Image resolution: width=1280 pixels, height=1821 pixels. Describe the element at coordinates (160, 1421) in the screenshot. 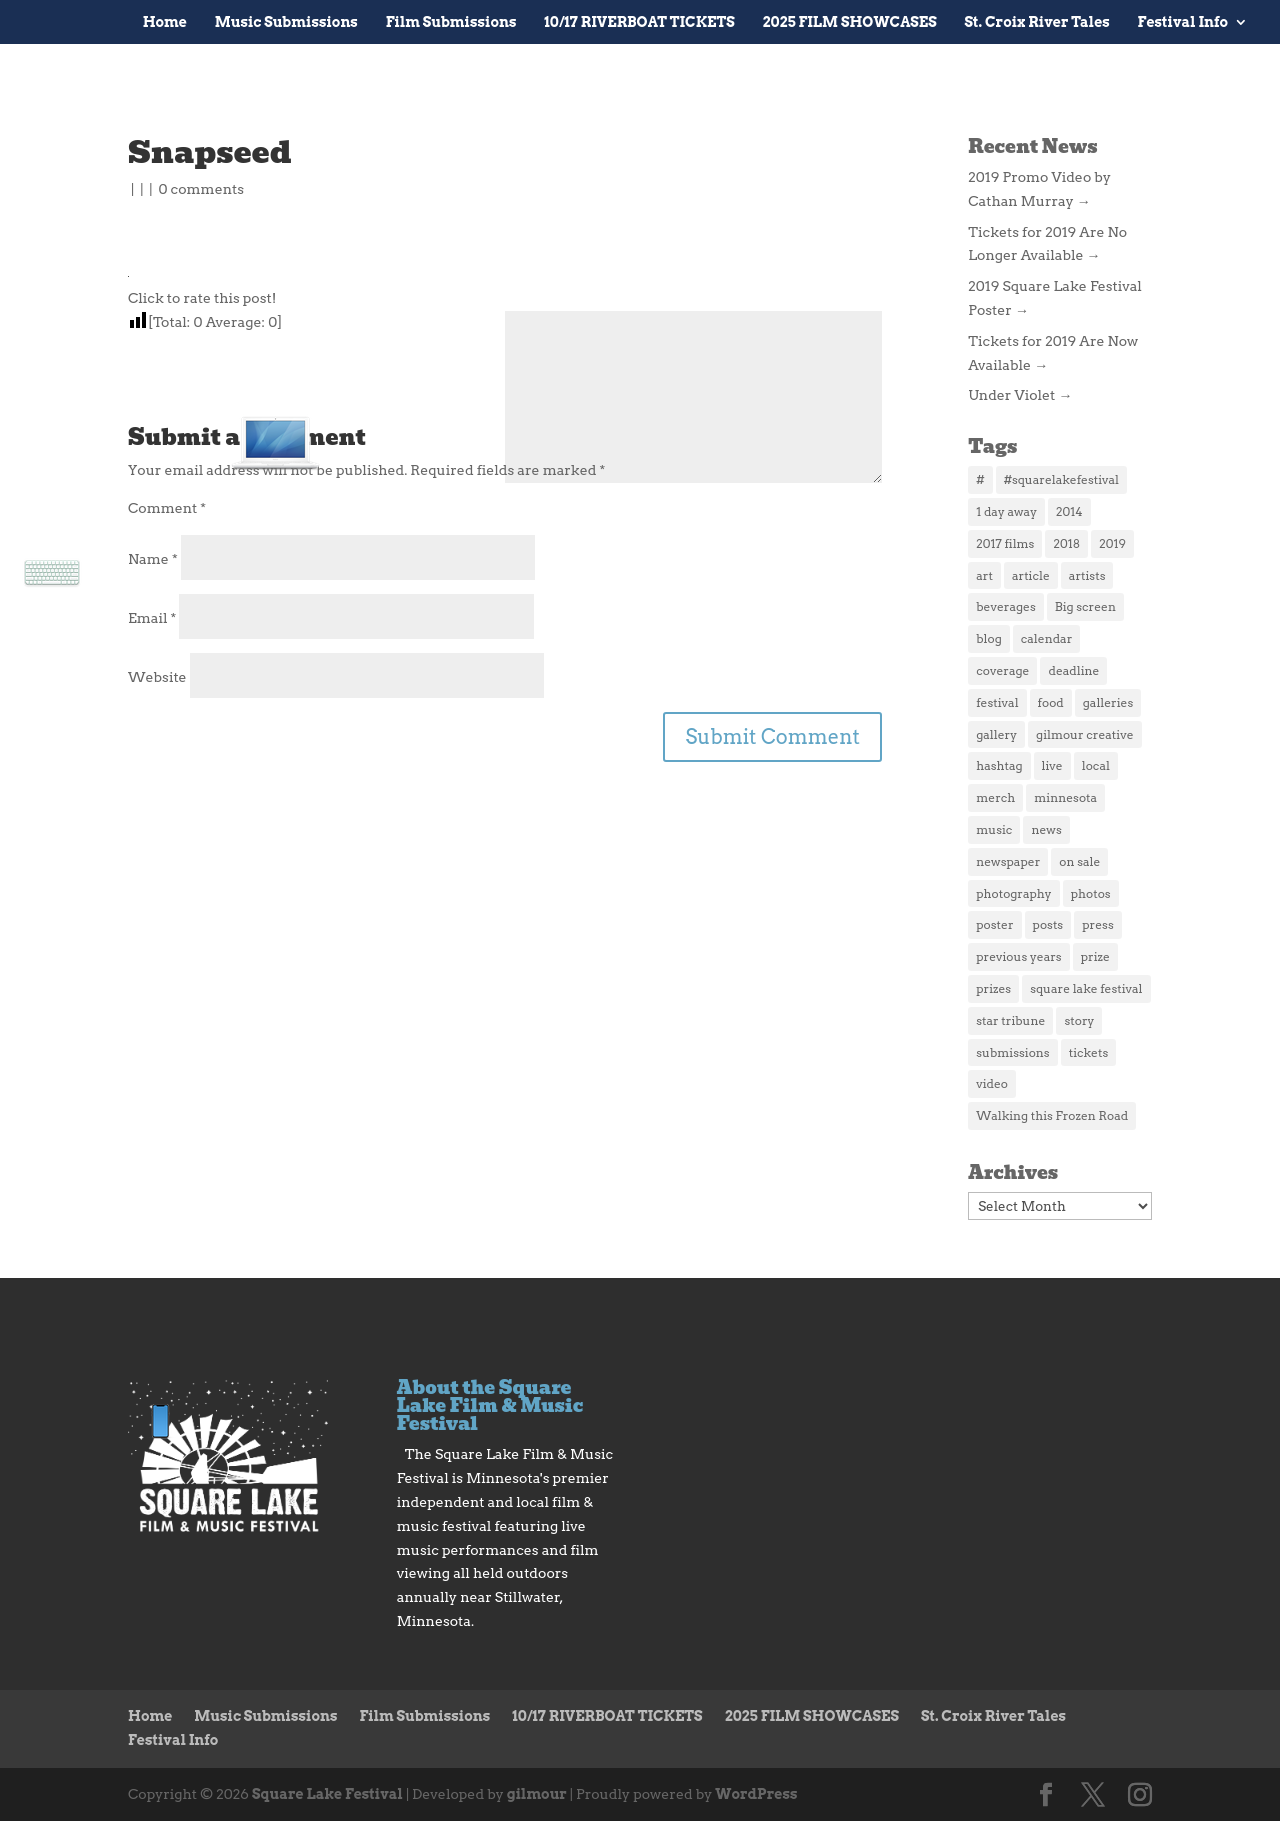

I see `iPhone XR device icon` at that location.